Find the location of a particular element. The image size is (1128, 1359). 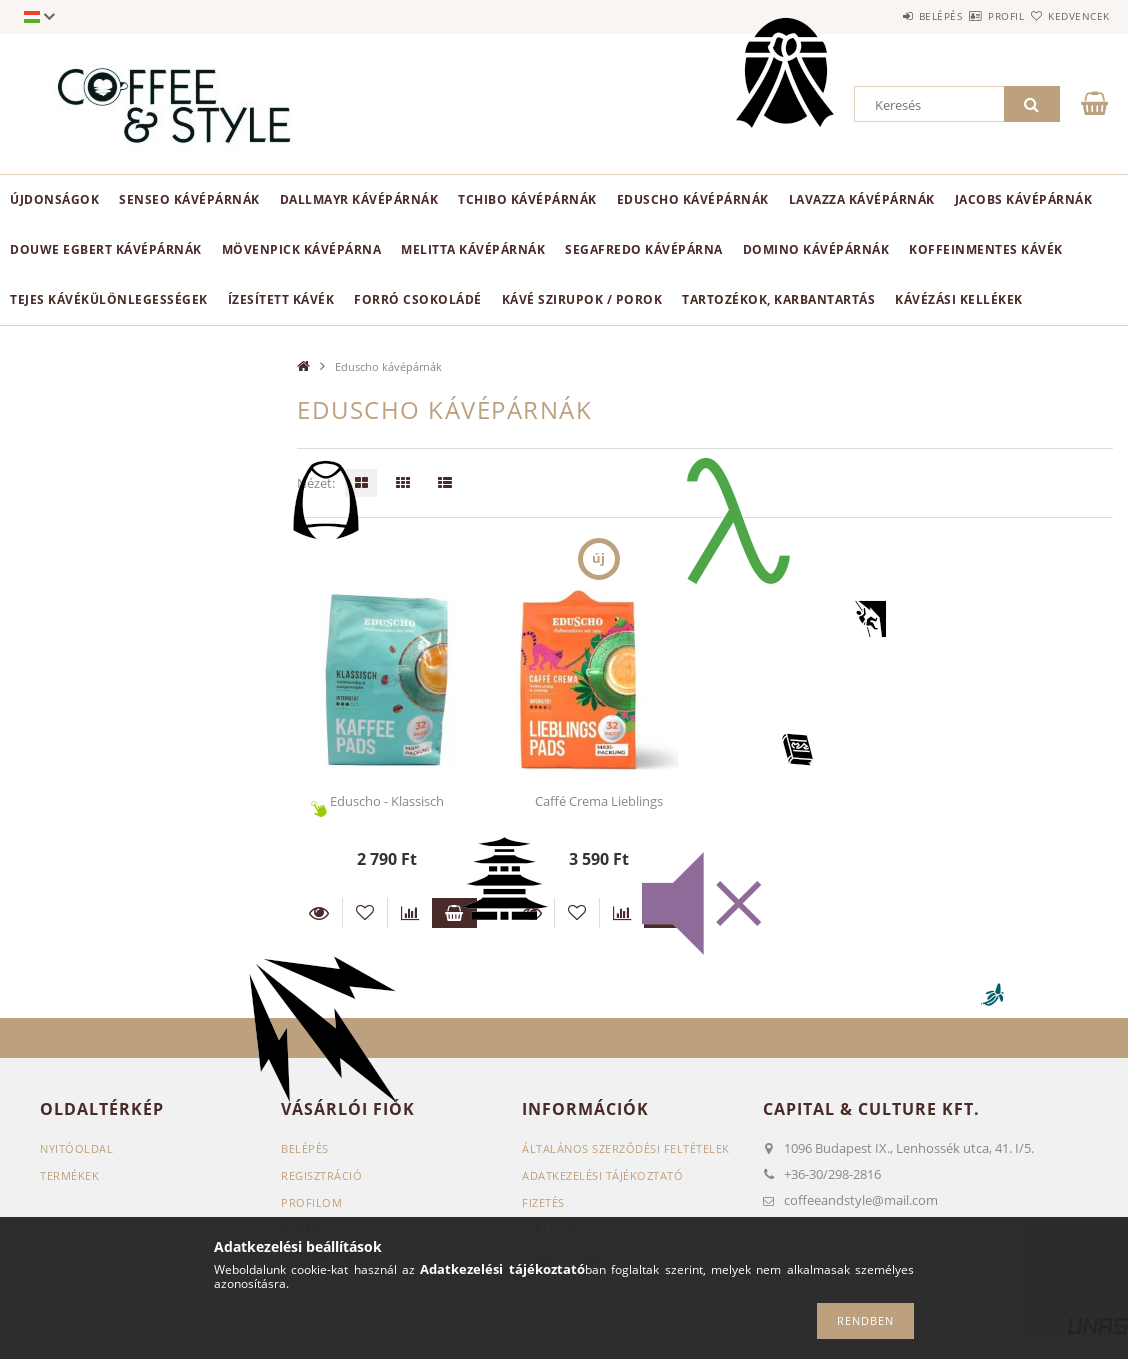

access lambda or serverless function settings is located at coordinates (735, 521).